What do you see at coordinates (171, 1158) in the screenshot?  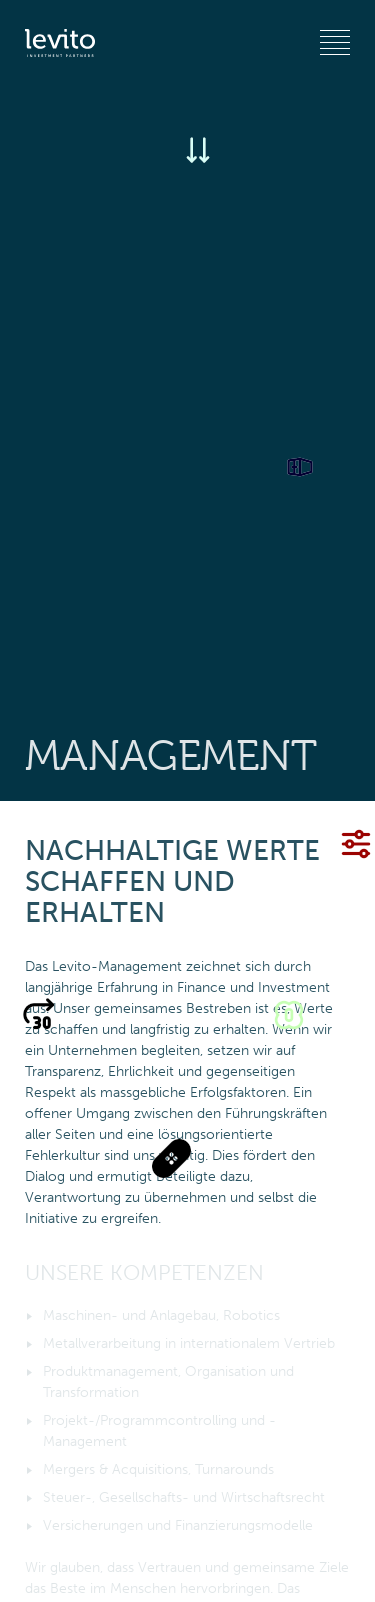 I see `access first aid or medical resources` at bounding box center [171, 1158].